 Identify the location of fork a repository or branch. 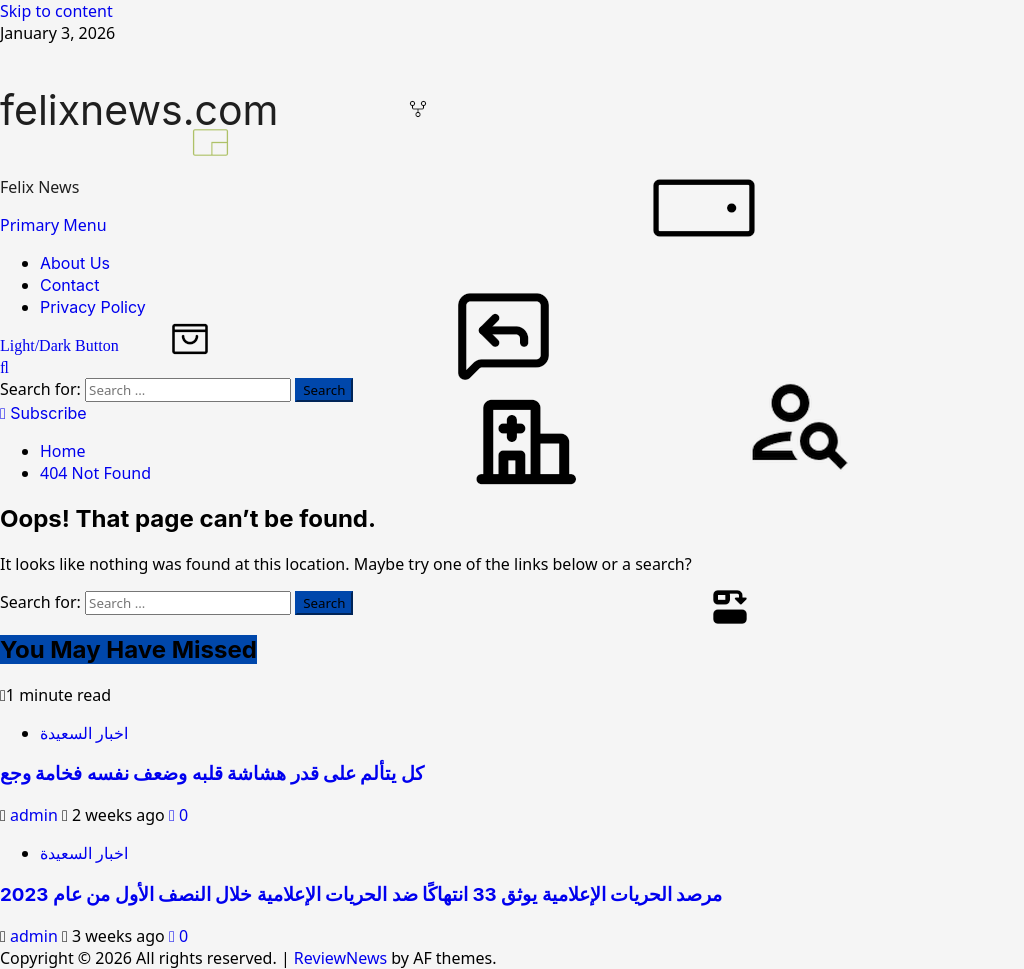
(418, 109).